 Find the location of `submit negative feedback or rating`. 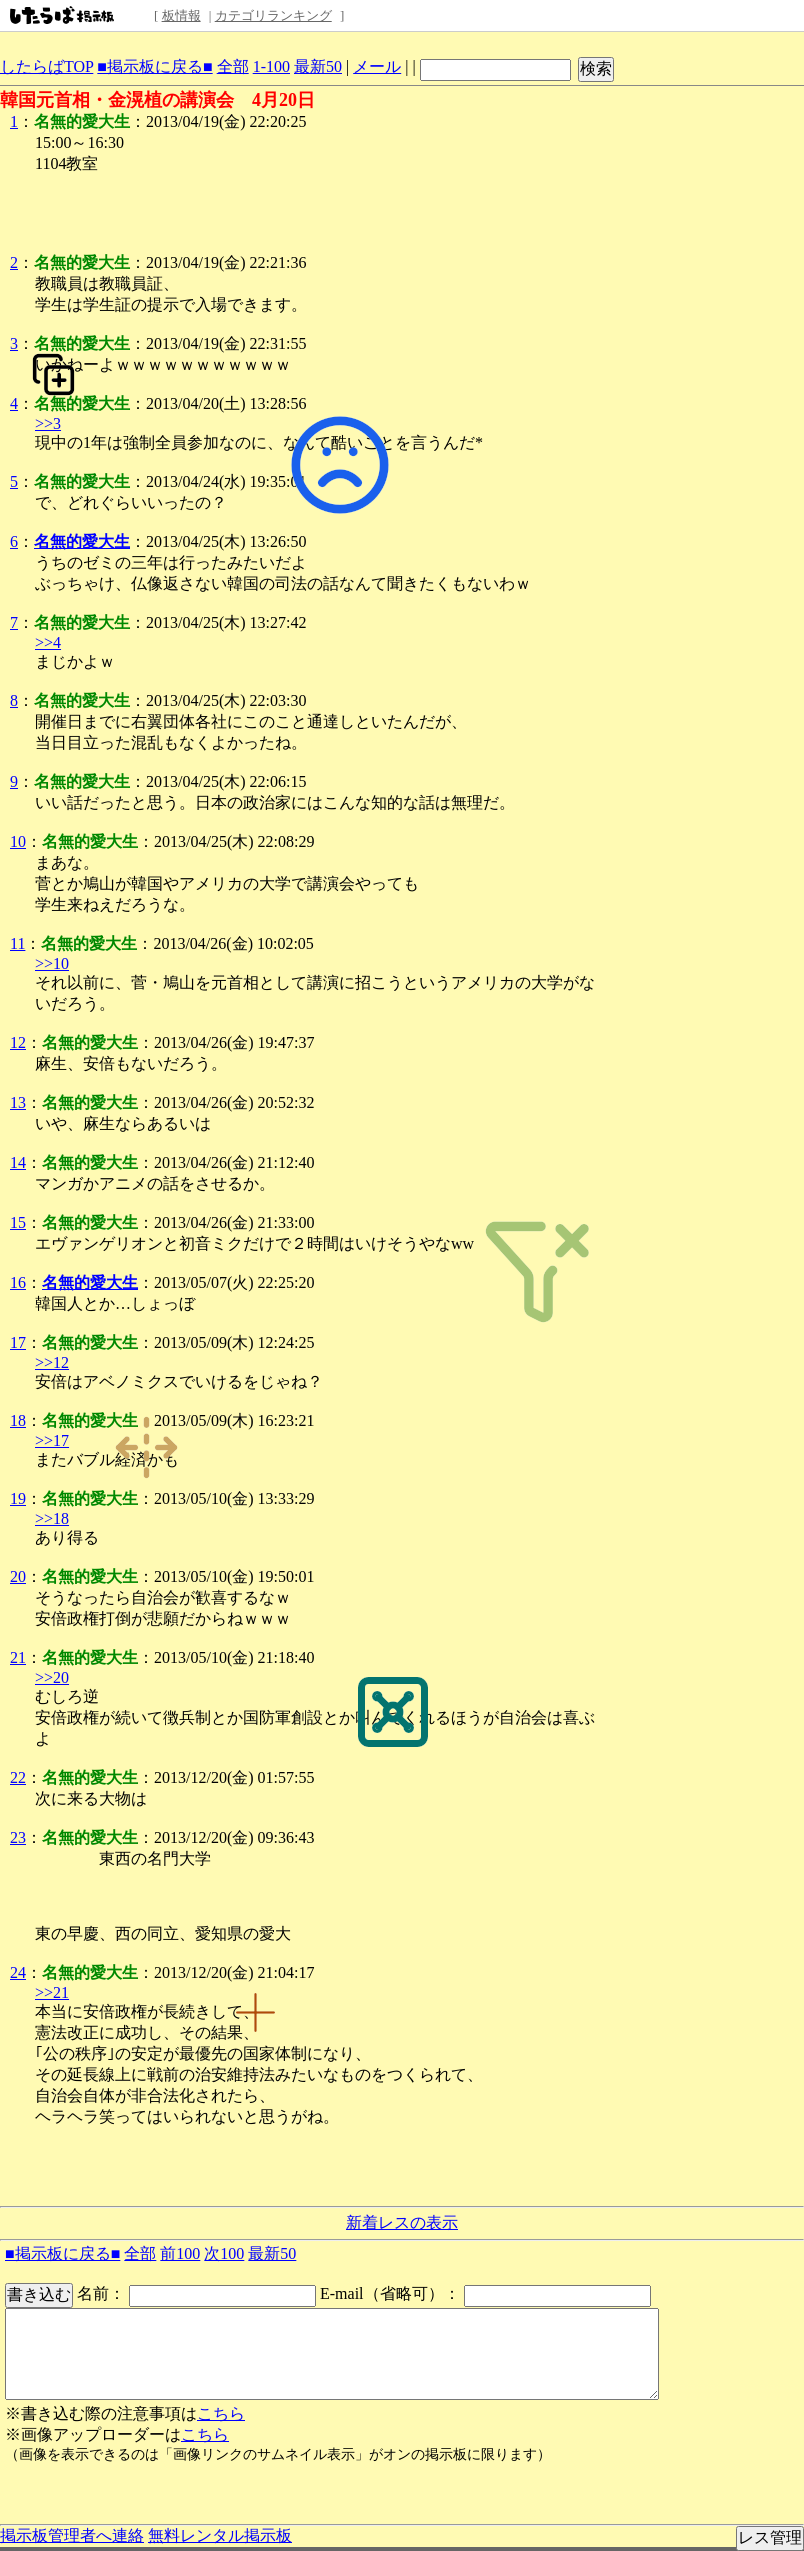

submit negative feedback or rating is located at coordinates (340, 465).